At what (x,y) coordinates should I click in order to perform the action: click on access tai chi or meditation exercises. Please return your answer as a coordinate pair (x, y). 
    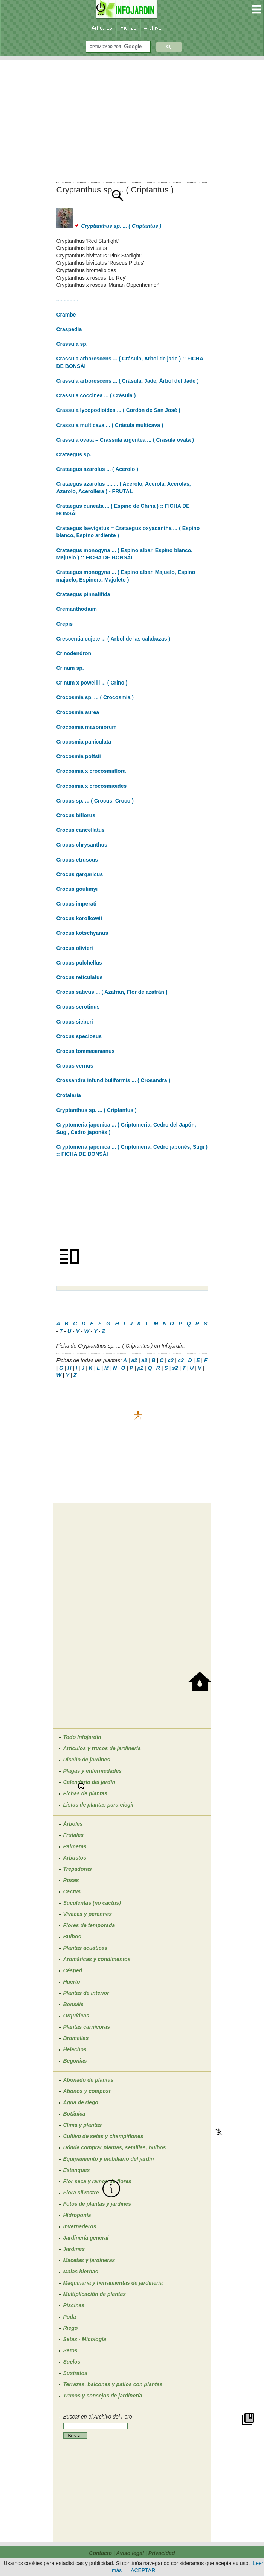
    Looking at the image, I should click on (138, 1416).